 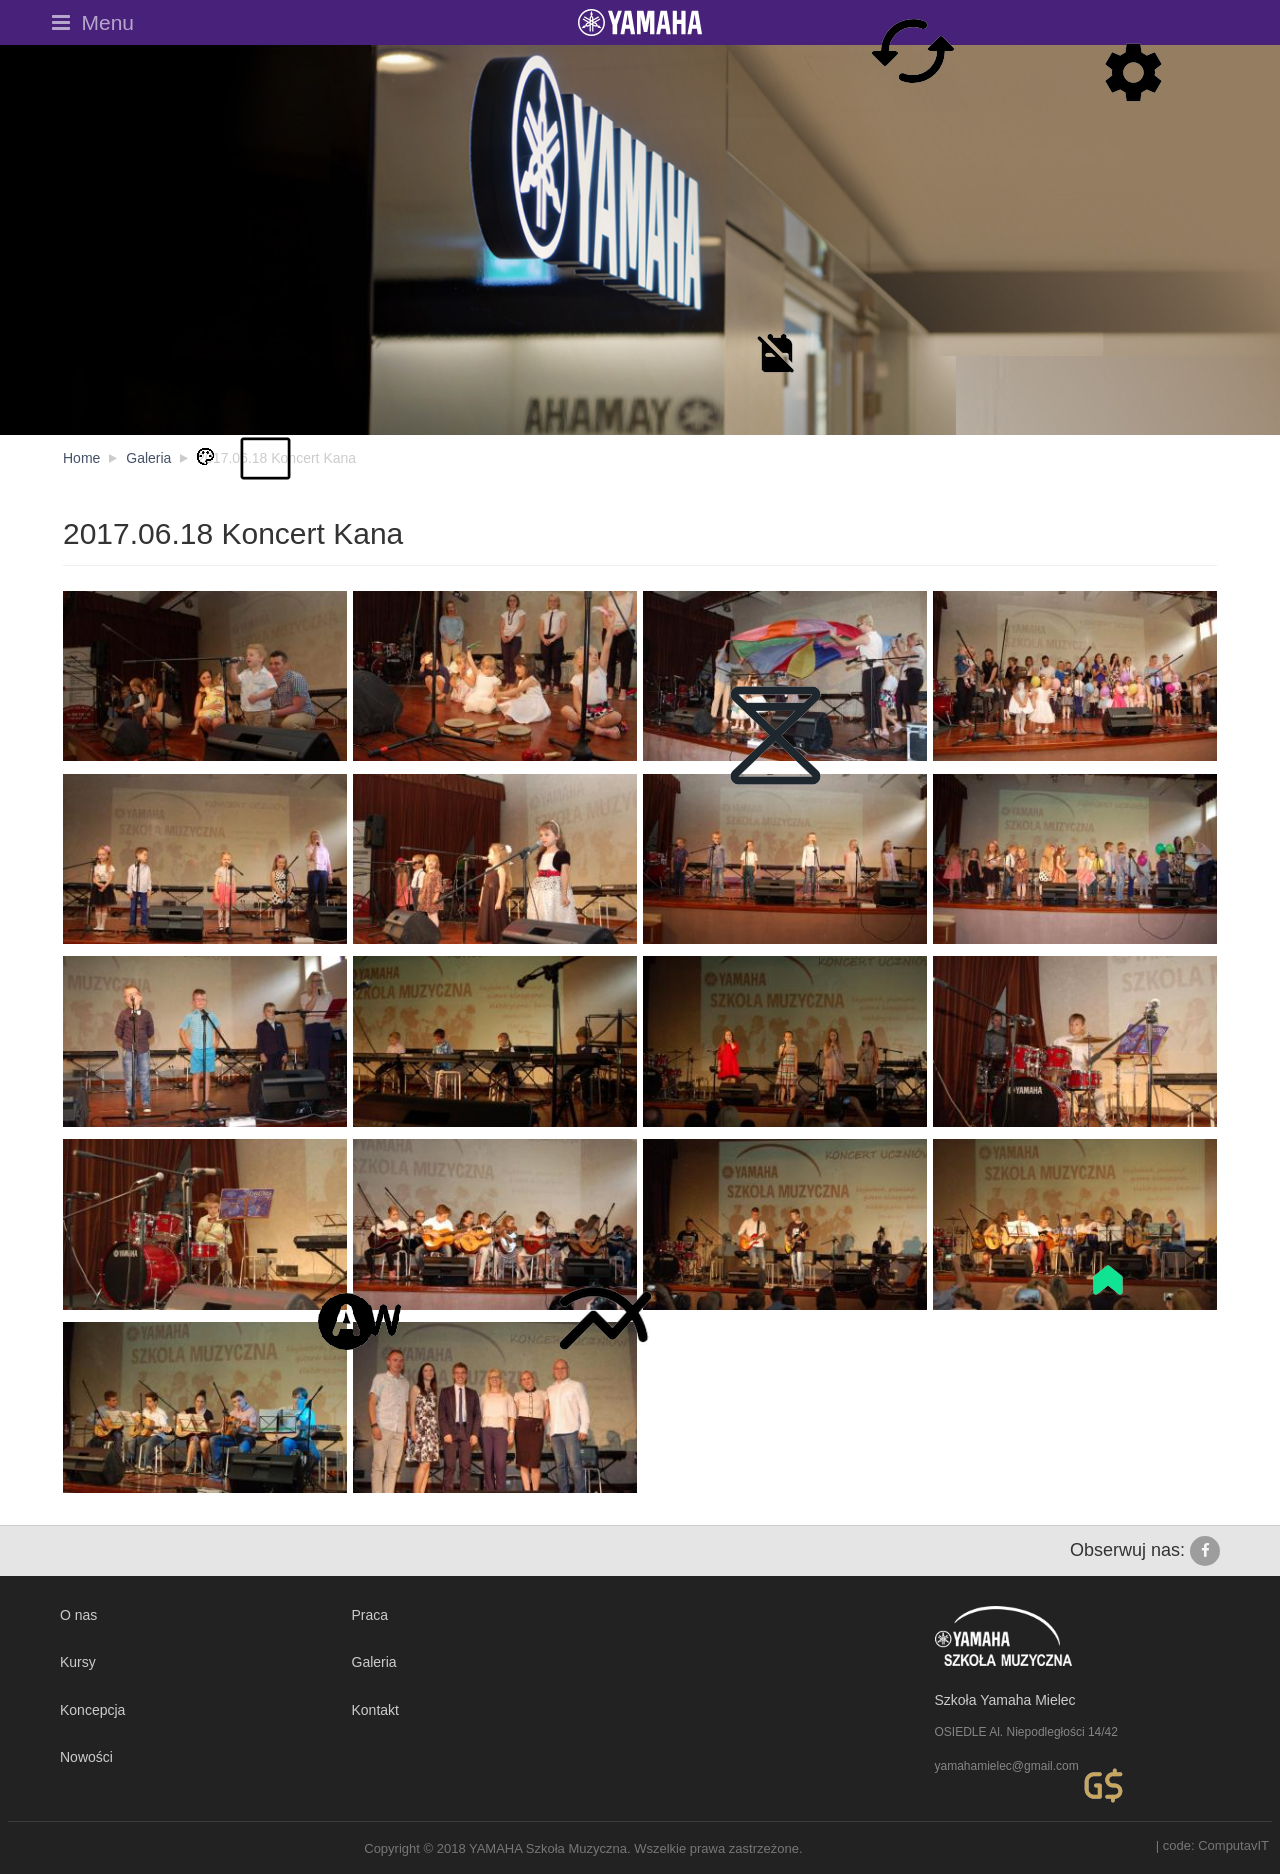 What do you see at coordinates (265, 458) in the screenshot?
I see `select or crop a rectangular area` at bounding box center [265, 458].